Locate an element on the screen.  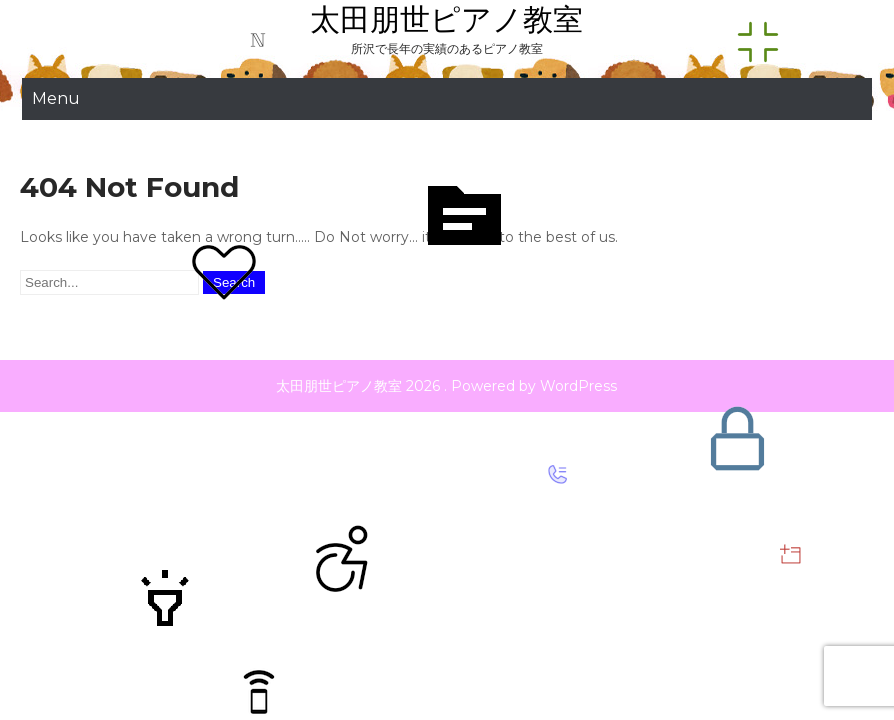
indicates wheelchair accessible route or facility is located at coordinates (343, 560).